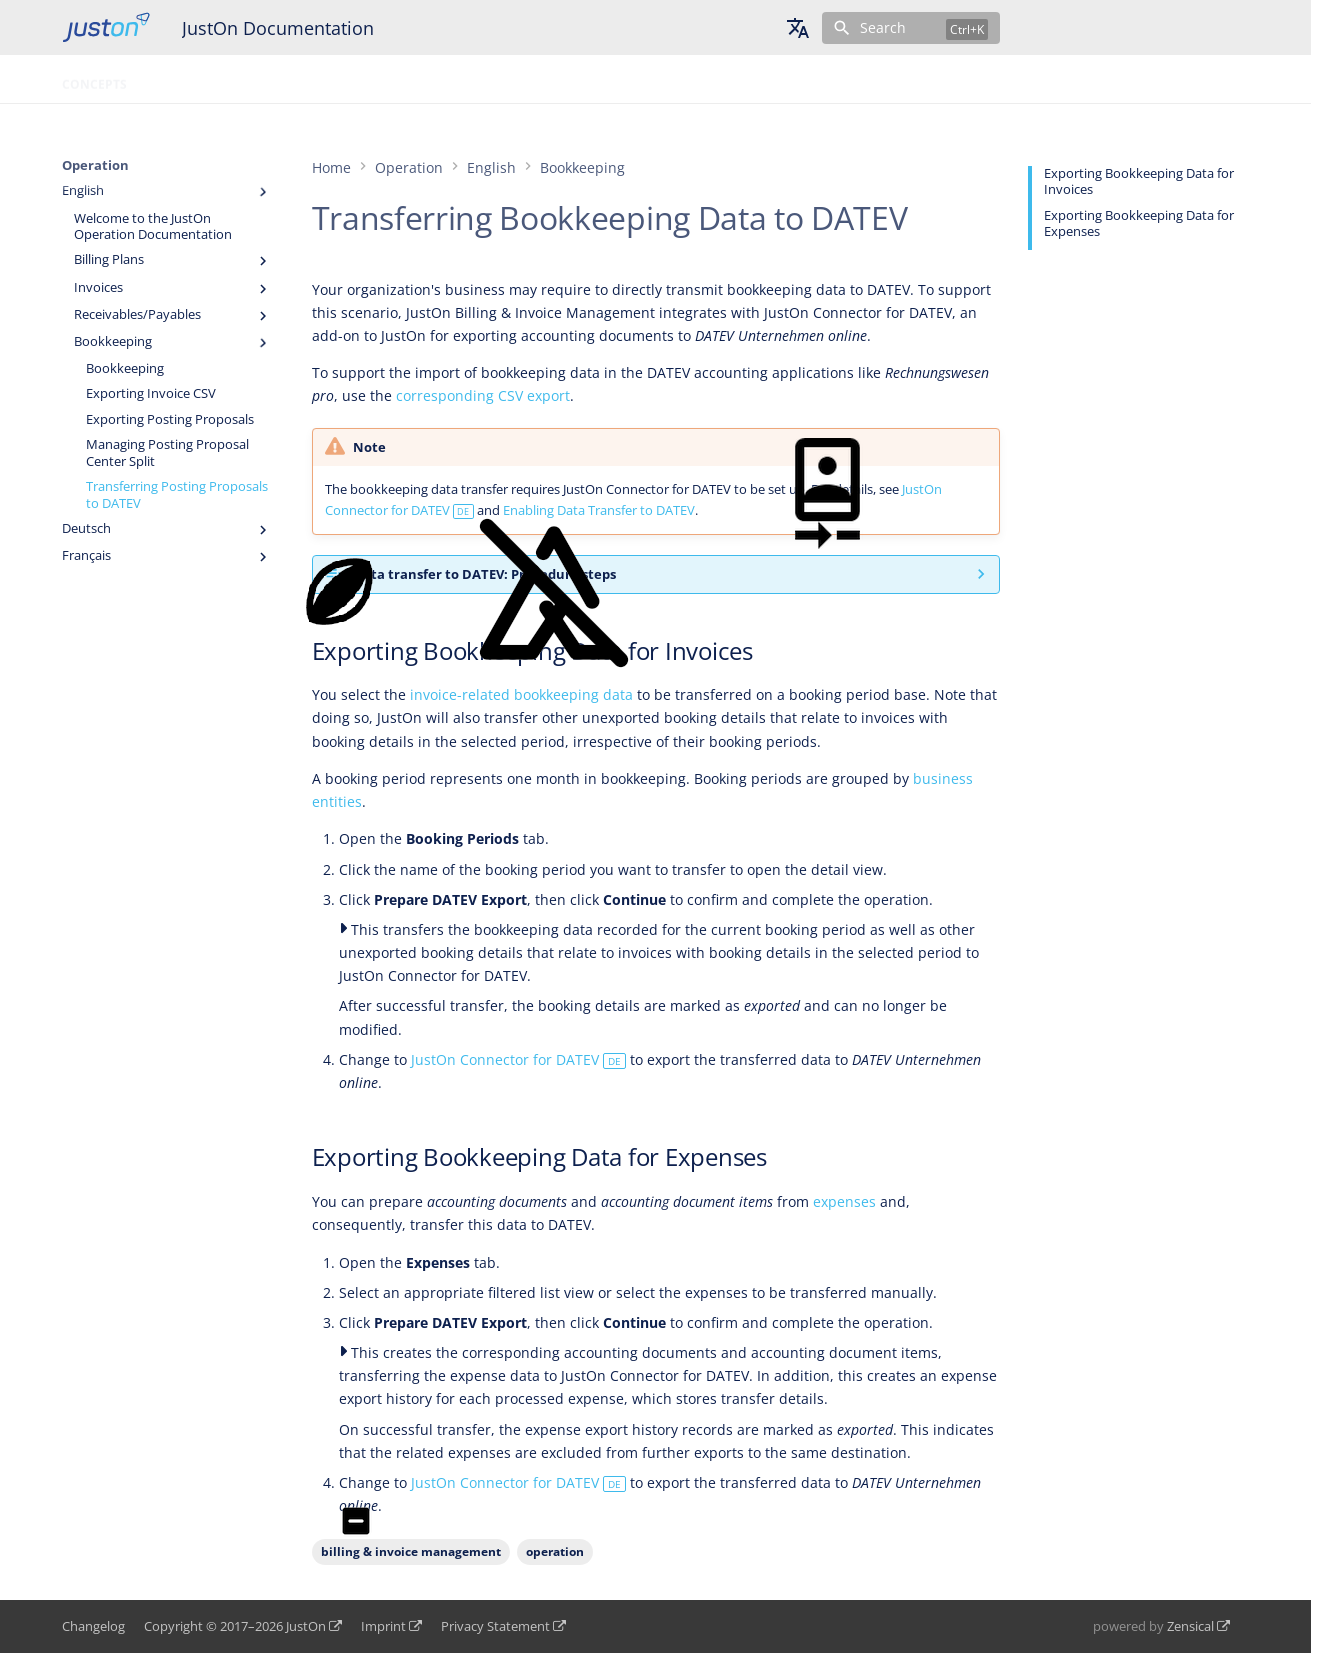  What do you see at coordinates (554, 593) in the screenshot?
I see `camping site unavailable or closed` at bounding box center [554, 593].